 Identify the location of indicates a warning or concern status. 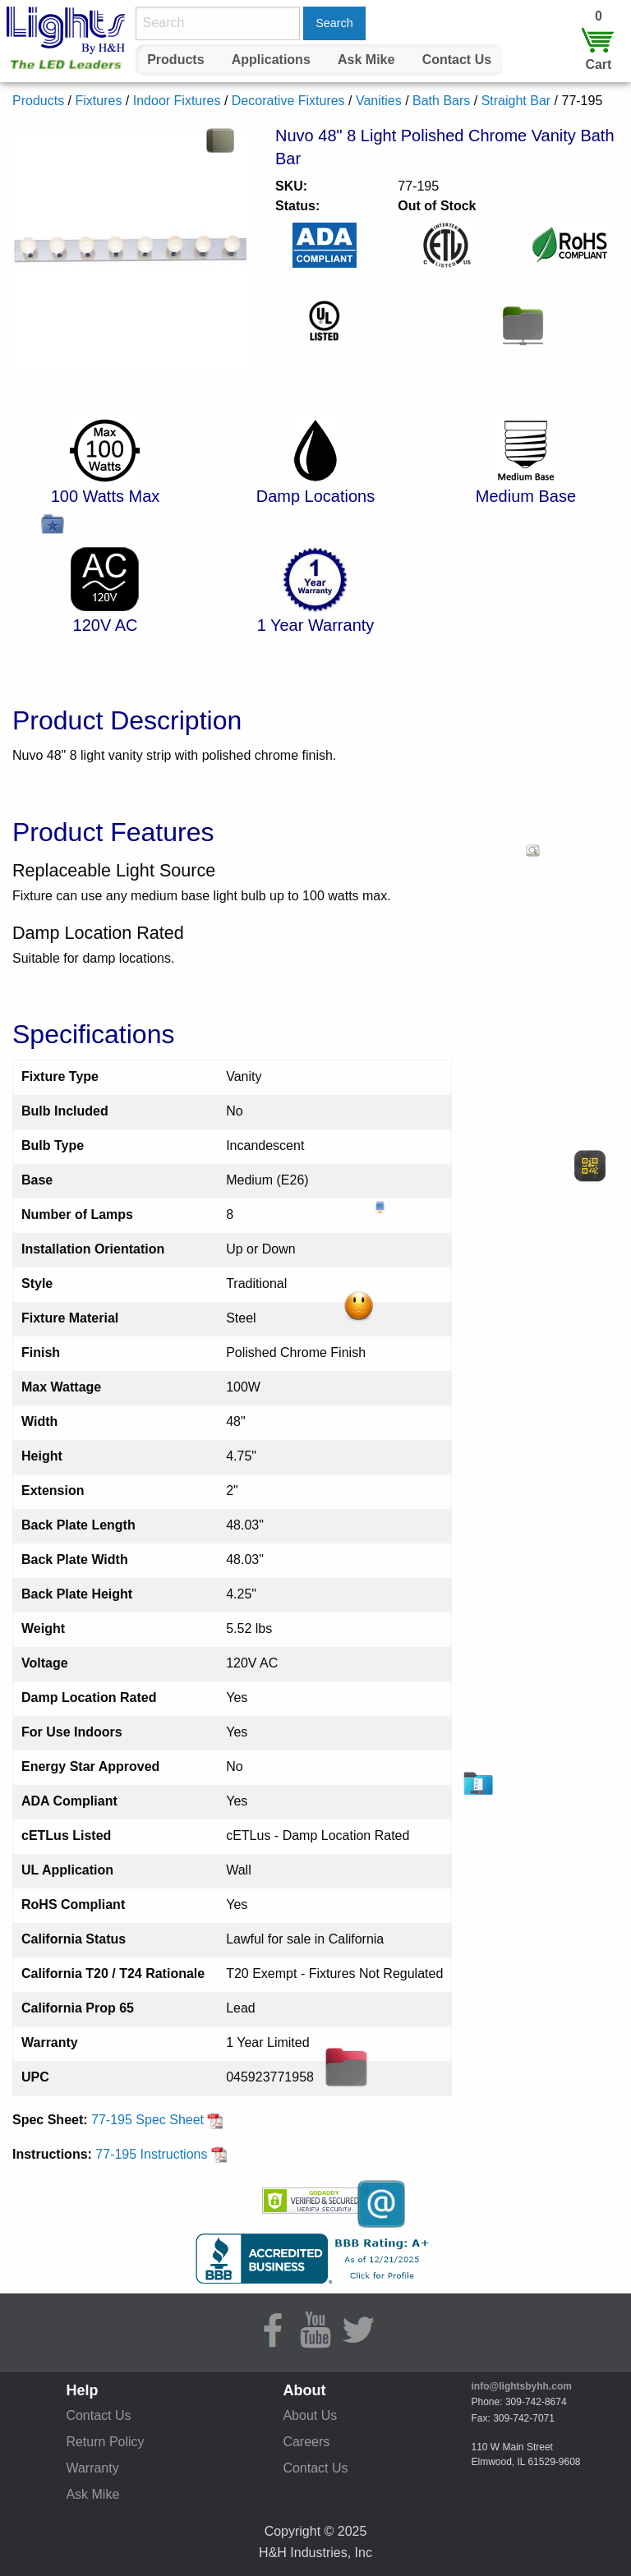
(359, 1306).